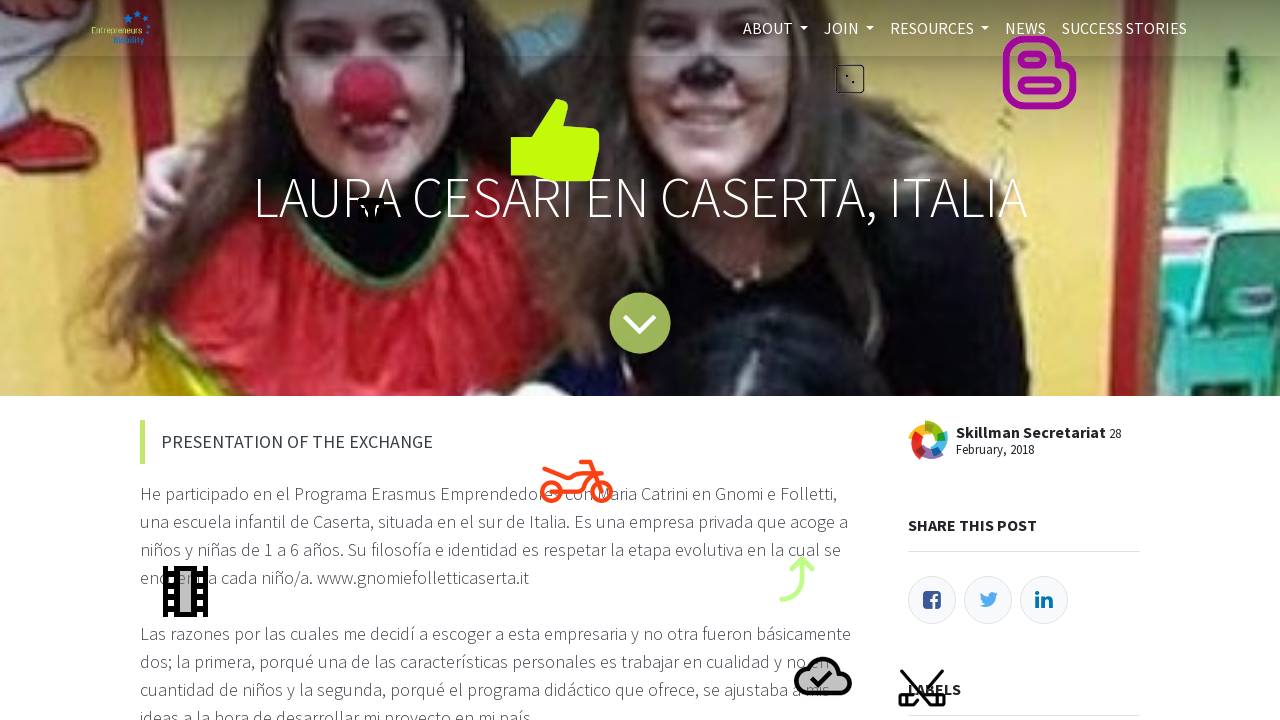 This screenshot has height=720, width=1280. I want to click on view data in table format, so click(370, 210).